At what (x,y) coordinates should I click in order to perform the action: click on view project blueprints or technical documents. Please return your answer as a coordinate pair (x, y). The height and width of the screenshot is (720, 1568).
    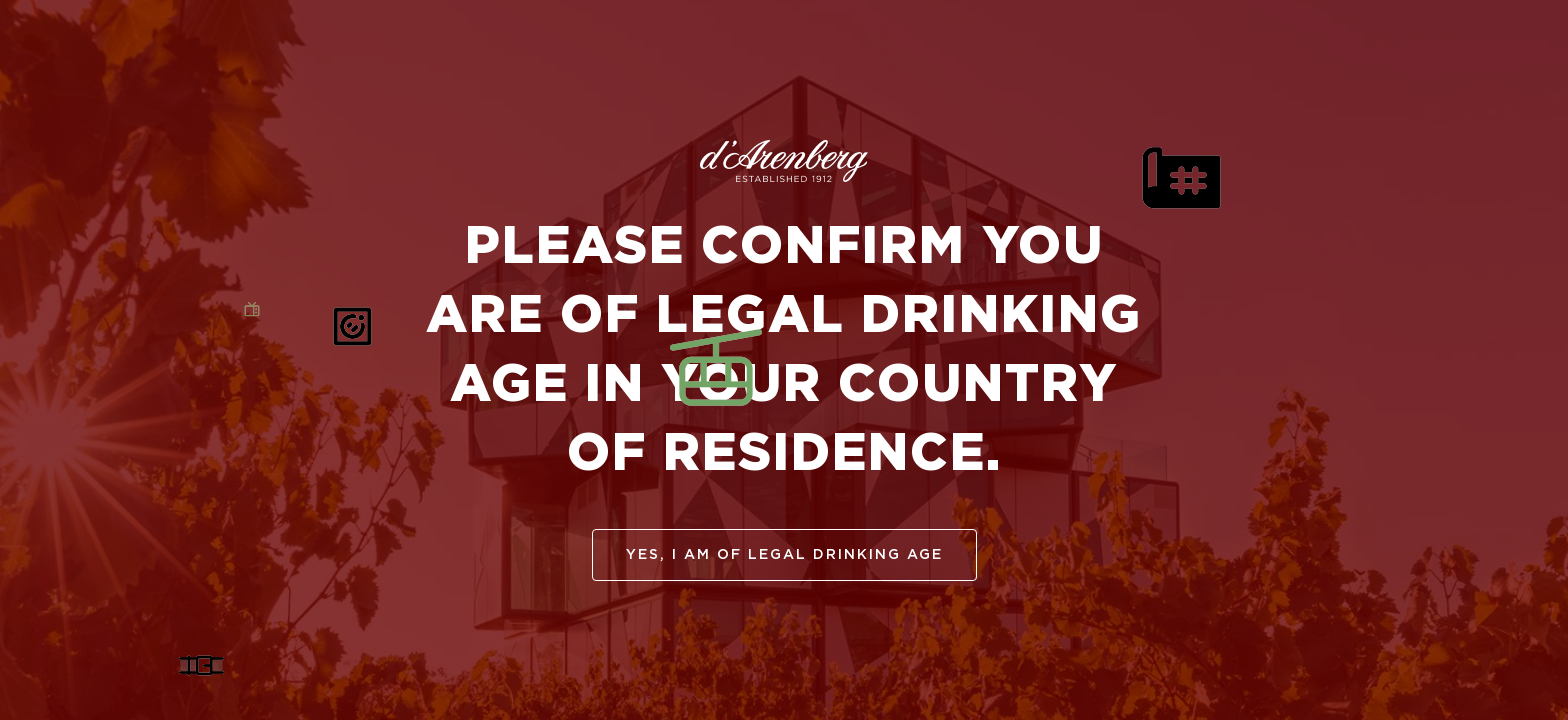
    Looking at the image, I should click on (1181, 180).